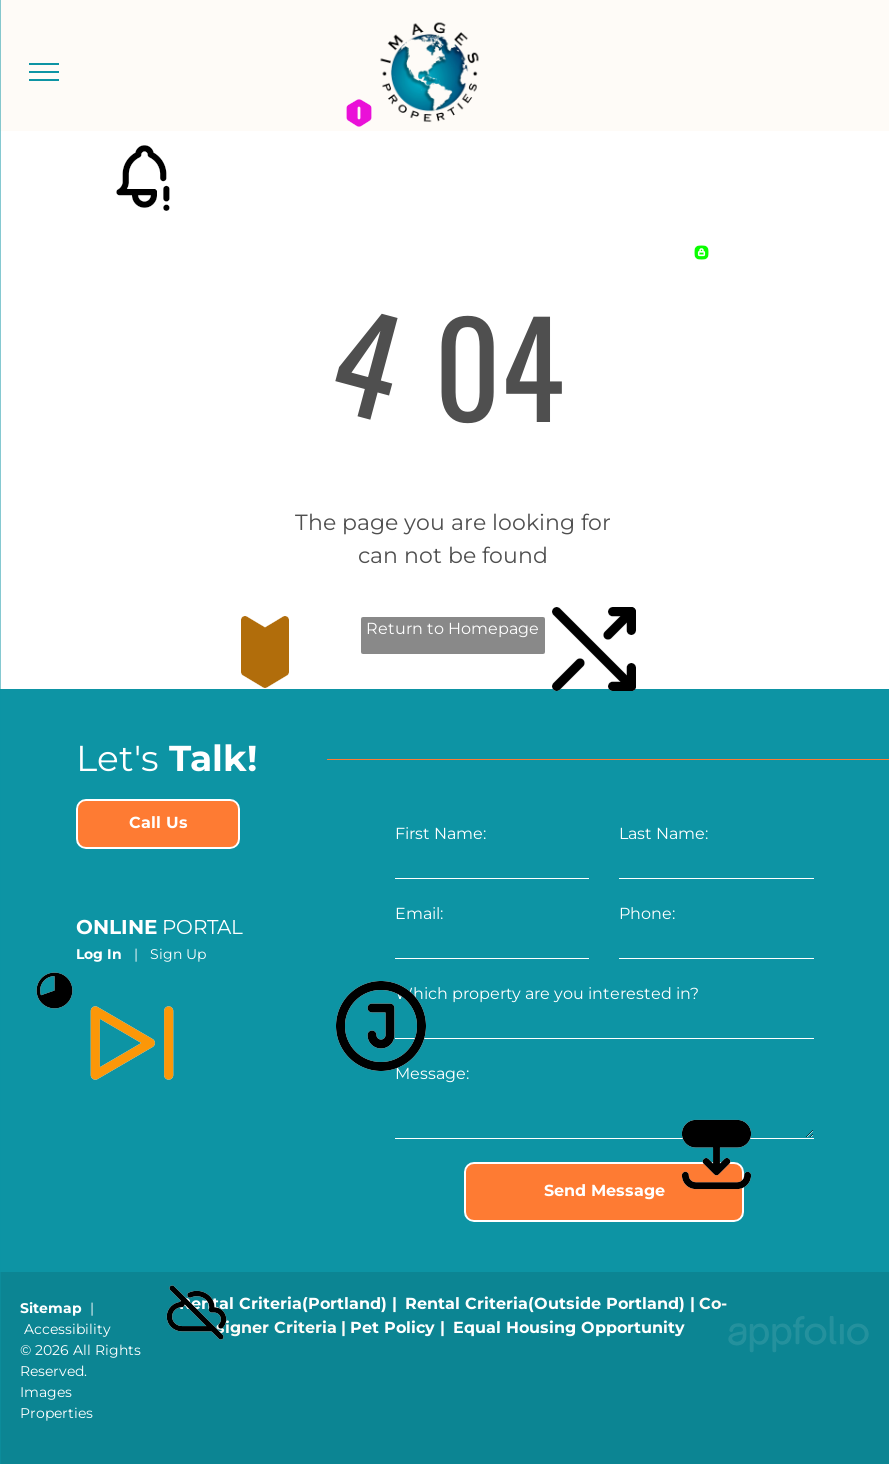 Image resolution: width=889 pixels, height=1464 pixels. Describe the element at coordinates (594, 649) in the screenshot. I see `swap or exchange items` at that location.